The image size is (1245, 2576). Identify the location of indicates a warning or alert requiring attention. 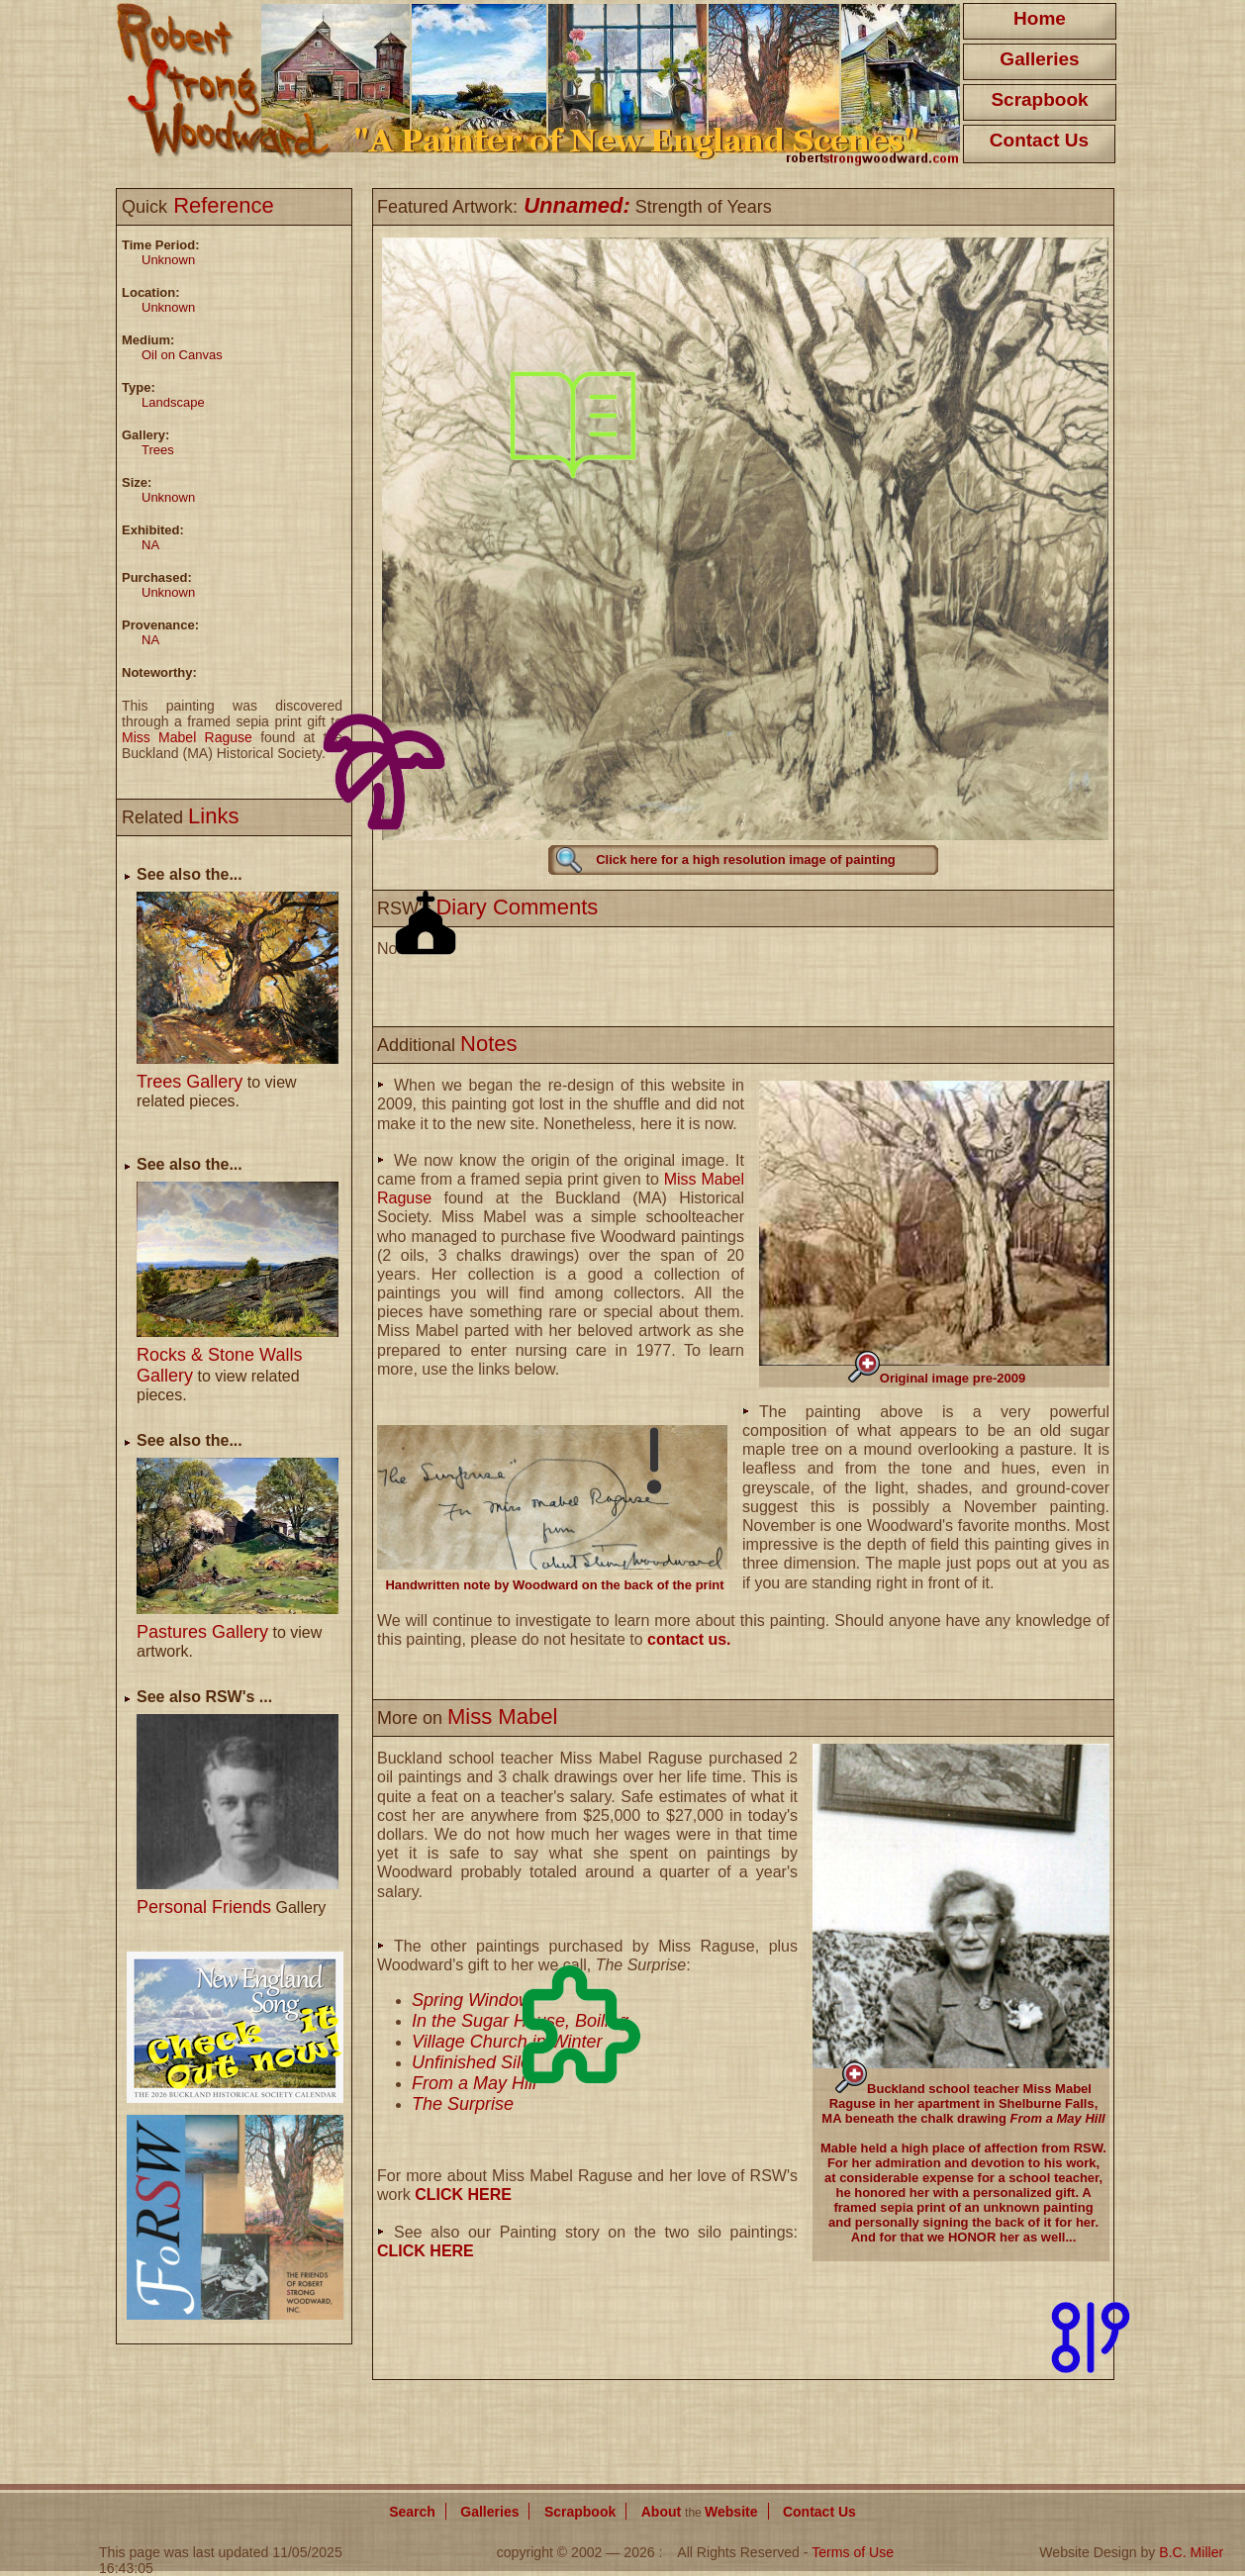
(654, 1461).